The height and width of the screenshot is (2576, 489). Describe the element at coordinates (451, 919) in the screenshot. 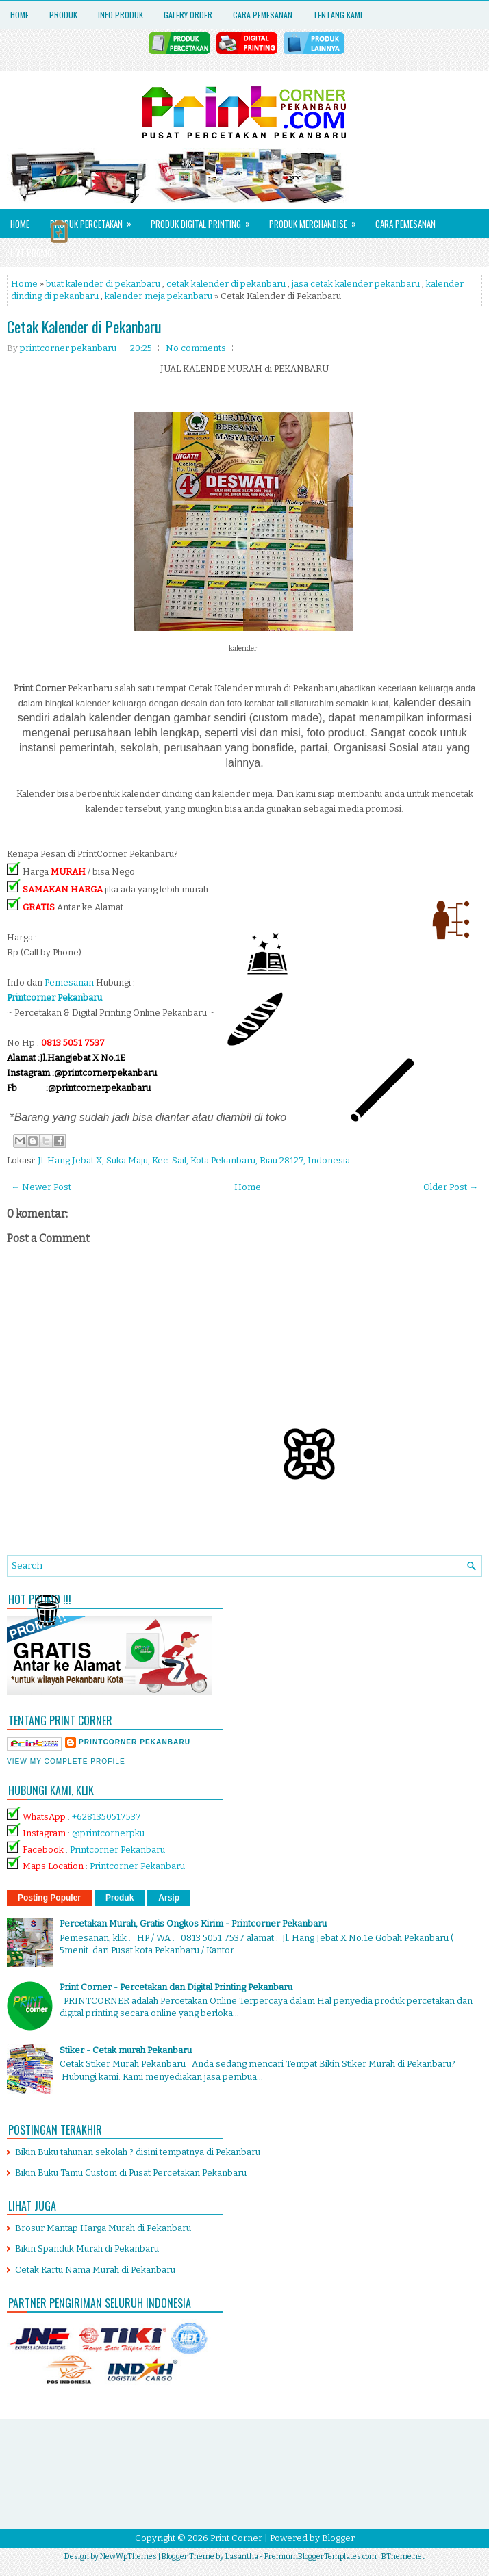

I see `view character skills or abilities` at that location.